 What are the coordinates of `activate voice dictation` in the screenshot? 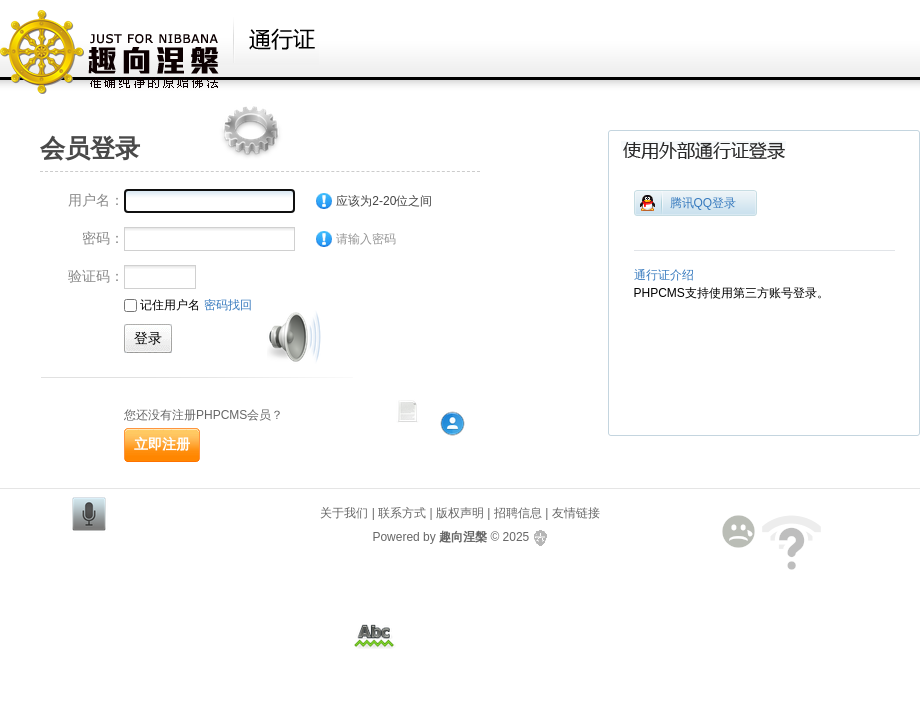 It's located at (89, 514).